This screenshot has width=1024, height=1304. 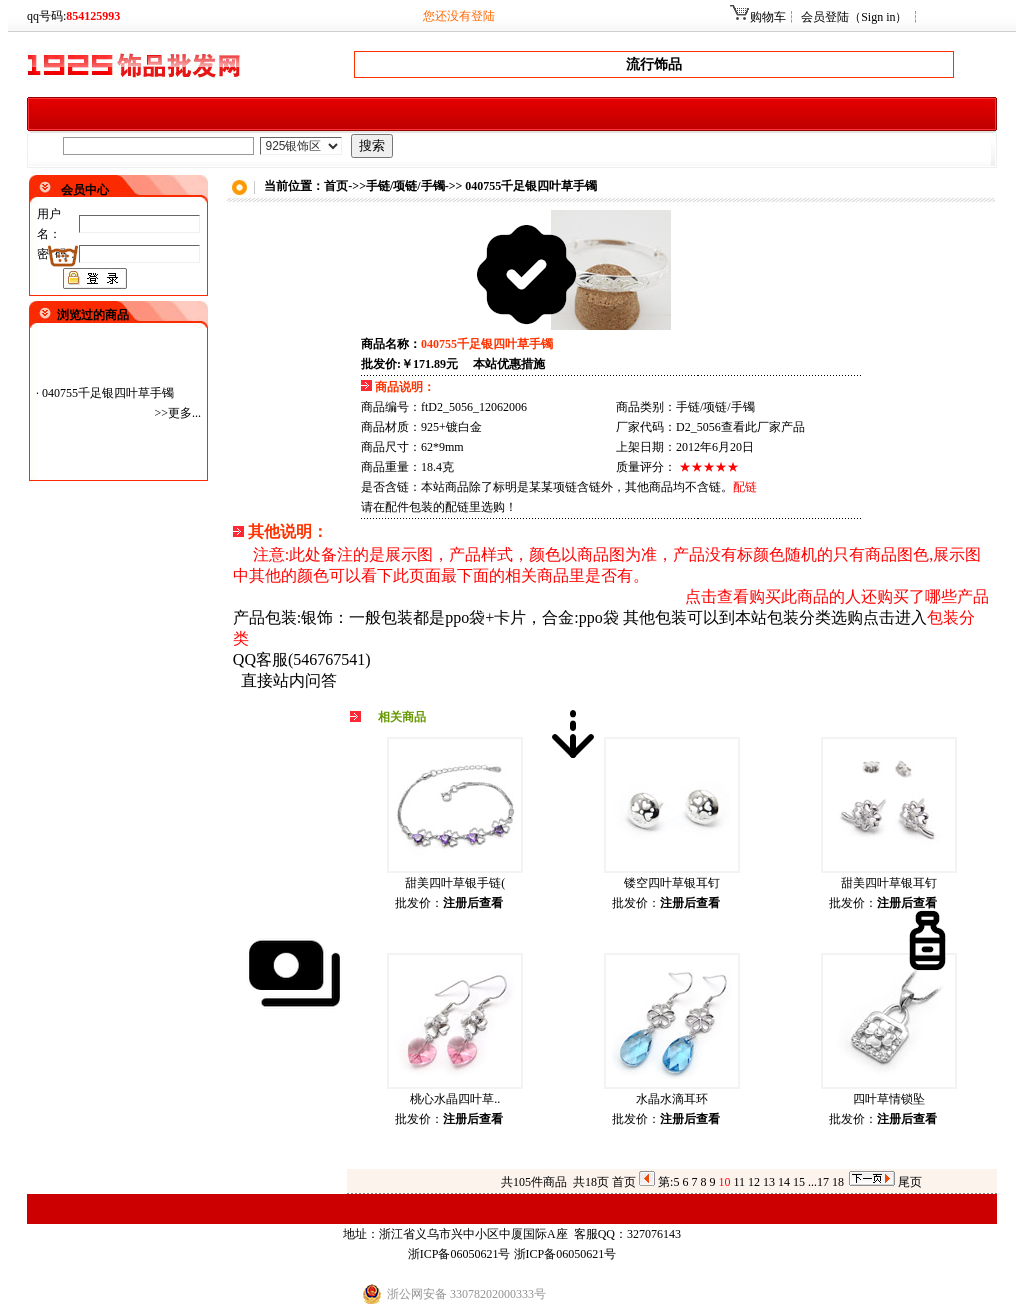 I want to click on access payment methods, so click(x=294, y=973).